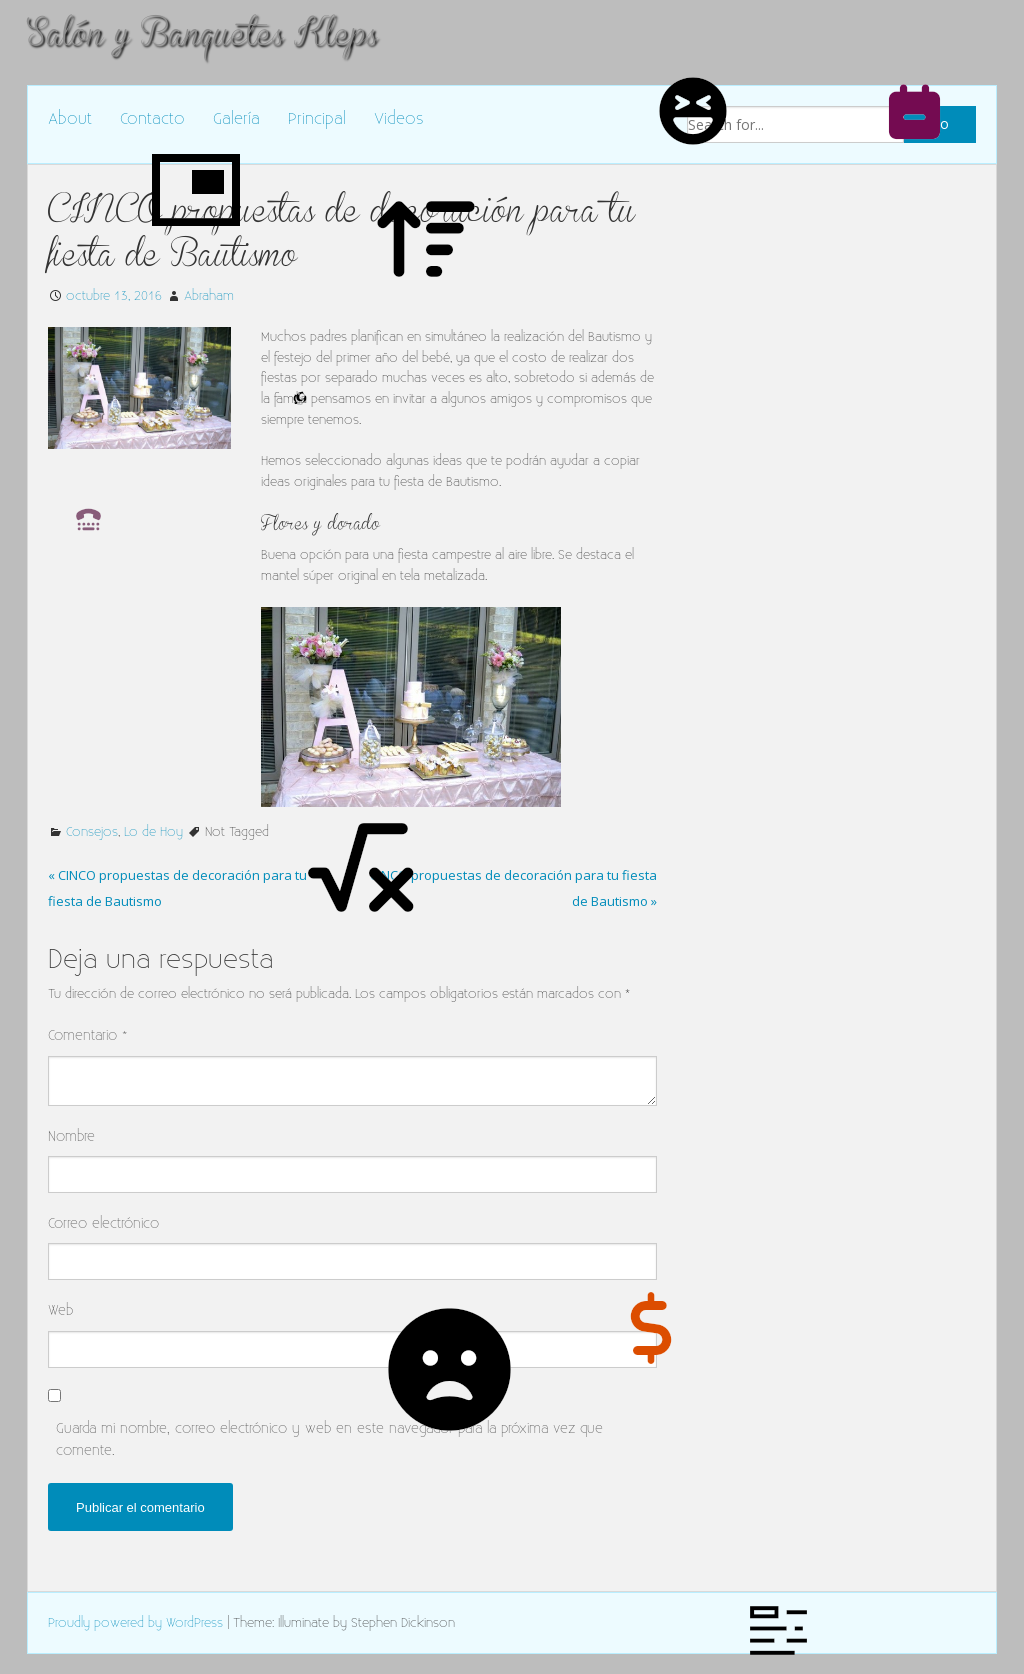  I want to click on access calculator or math functions, so click(363, 867).